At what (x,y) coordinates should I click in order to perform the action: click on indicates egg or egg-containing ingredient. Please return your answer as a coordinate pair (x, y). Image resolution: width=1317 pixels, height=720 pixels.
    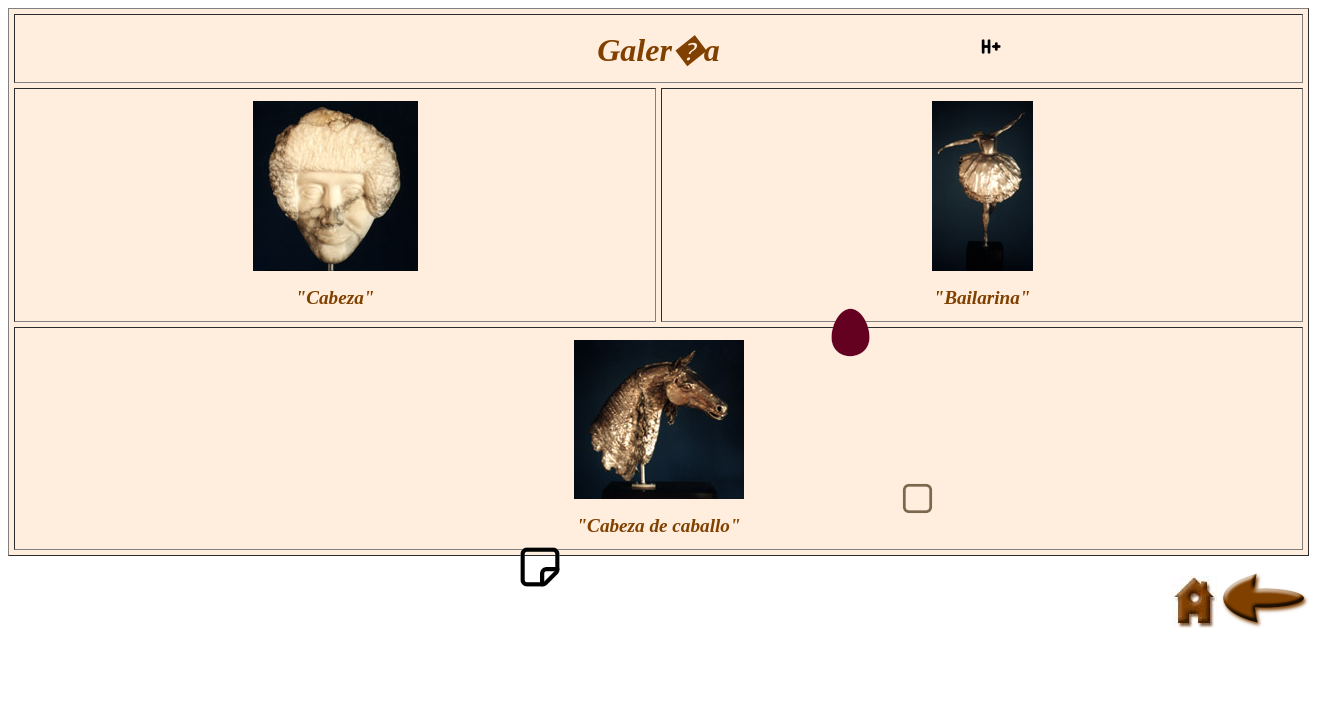
    Looking at the image, I should click on (850, 332).